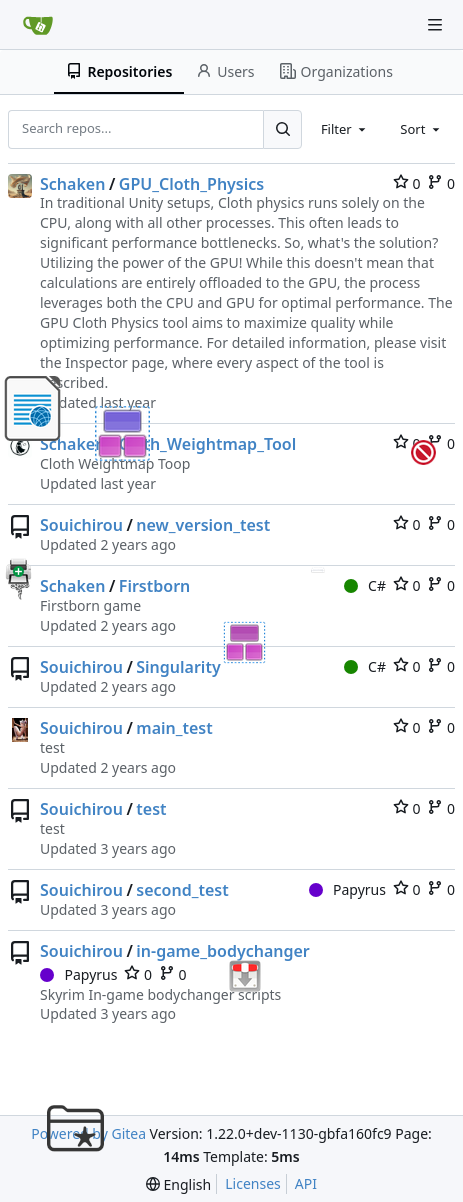 The height and width of the screenshot is (1202, 463). What do you see at coordinates (423, 452) in the screenshot?
I see `delete or remove selected item` at bounding box center [423, 452].